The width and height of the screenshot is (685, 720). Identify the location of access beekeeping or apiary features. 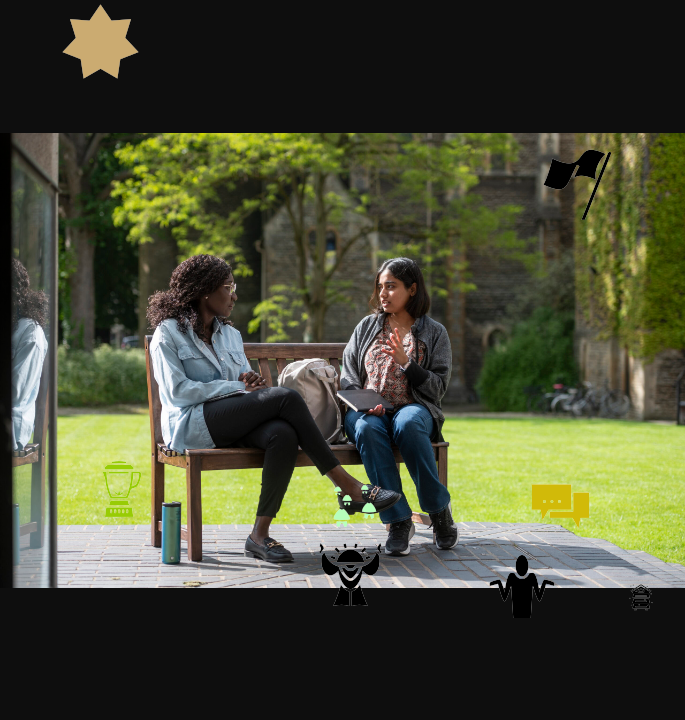
(641, 597).